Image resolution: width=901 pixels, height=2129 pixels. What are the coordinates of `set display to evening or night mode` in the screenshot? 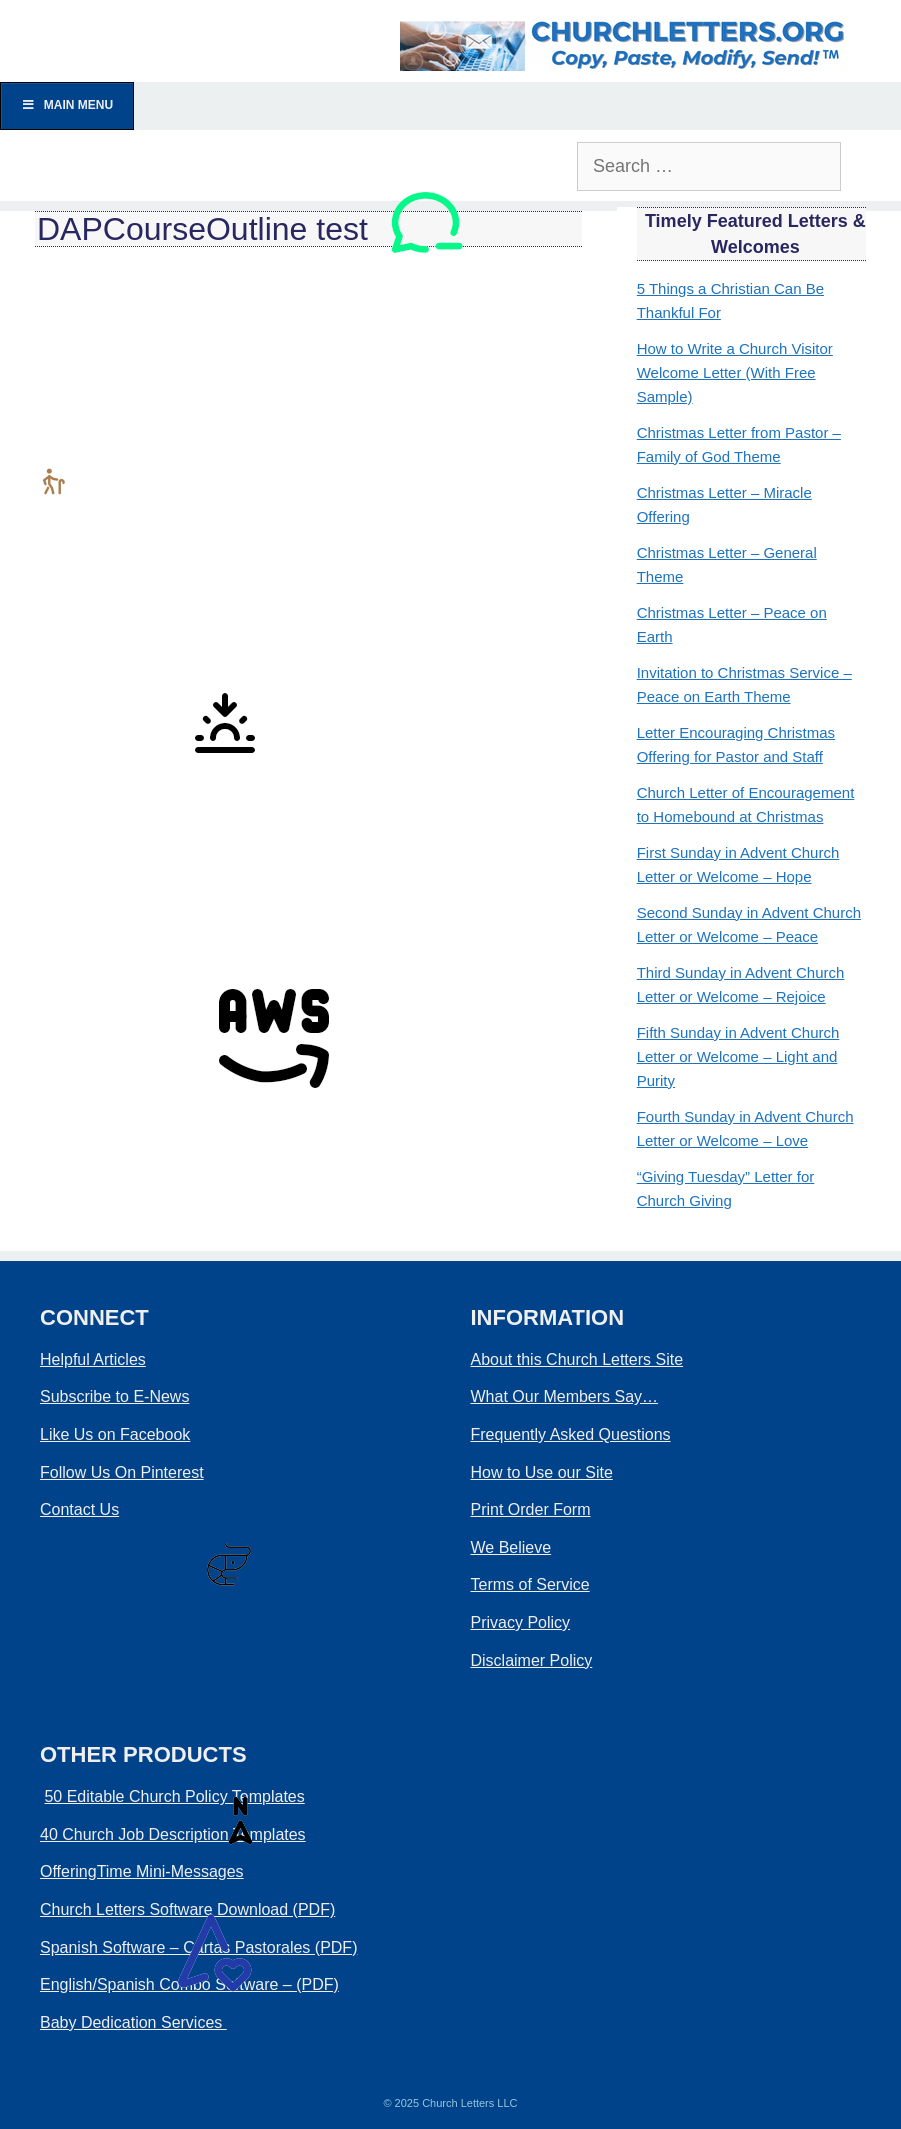 It's located at (225, 723).